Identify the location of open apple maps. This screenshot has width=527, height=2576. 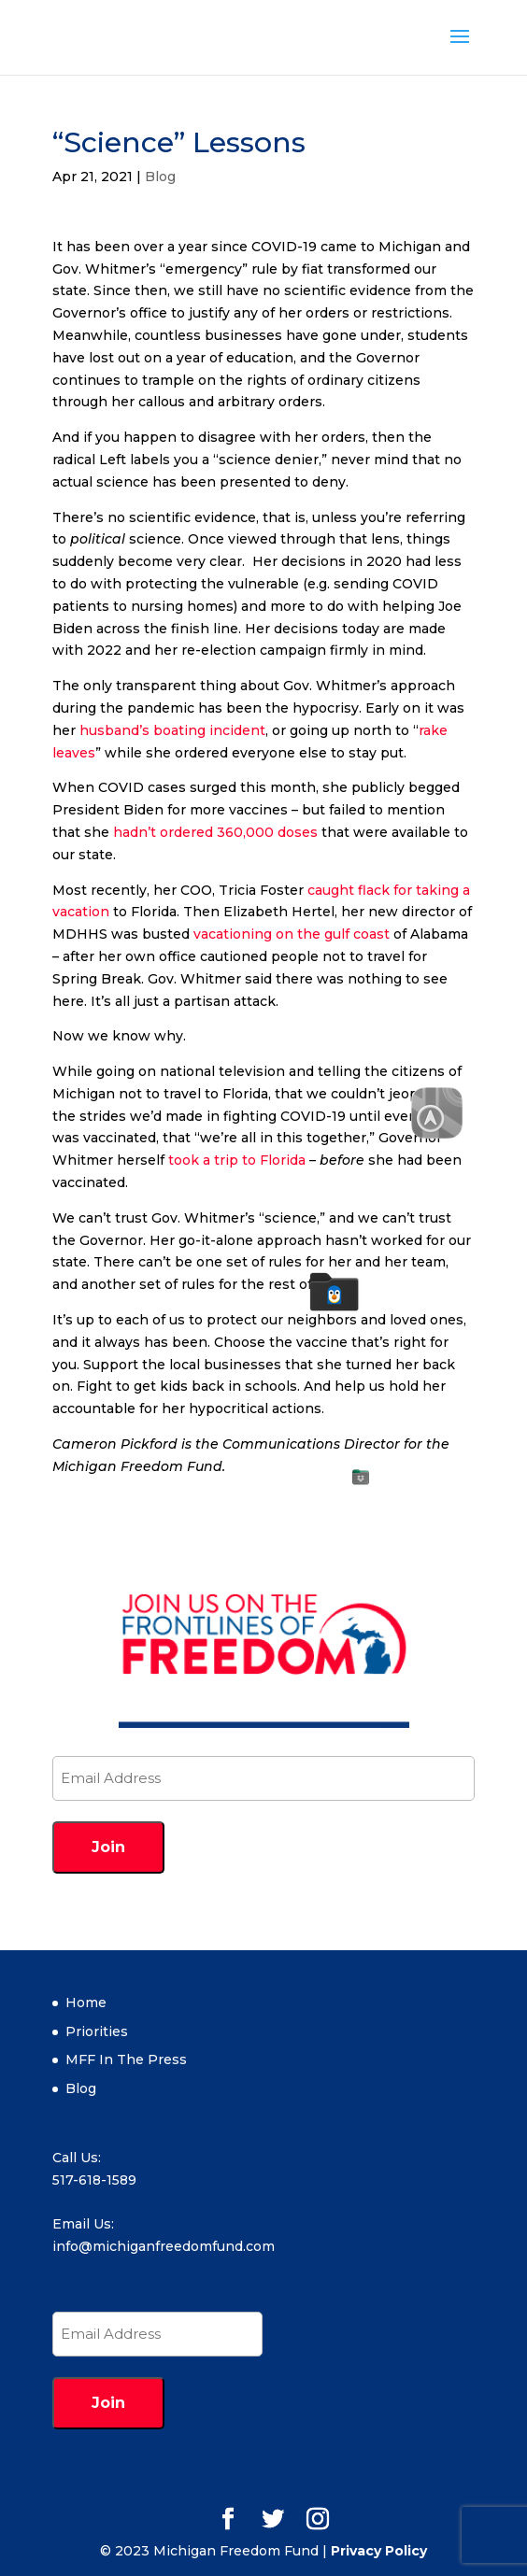
(436, 1112).